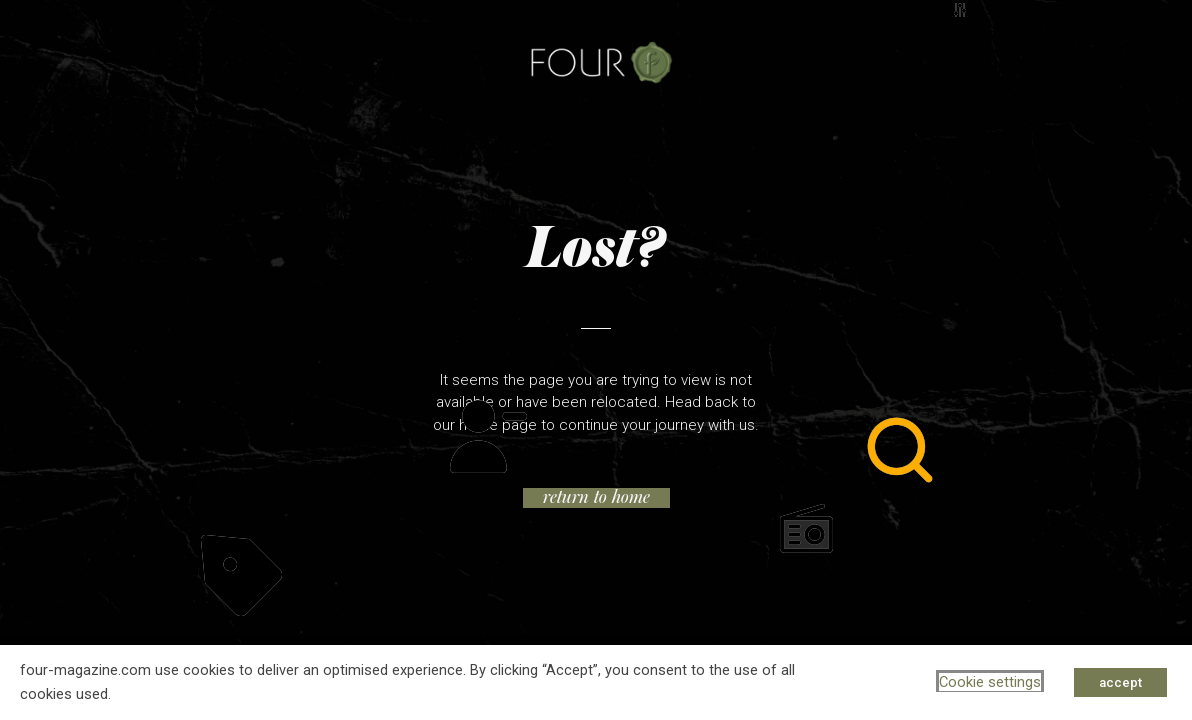 This screenshot has height=720, width=1192. What do you see at coordinates (960, 10) in the screenshot?
I see `open settings or preferences` at bounding box center [960, 10].